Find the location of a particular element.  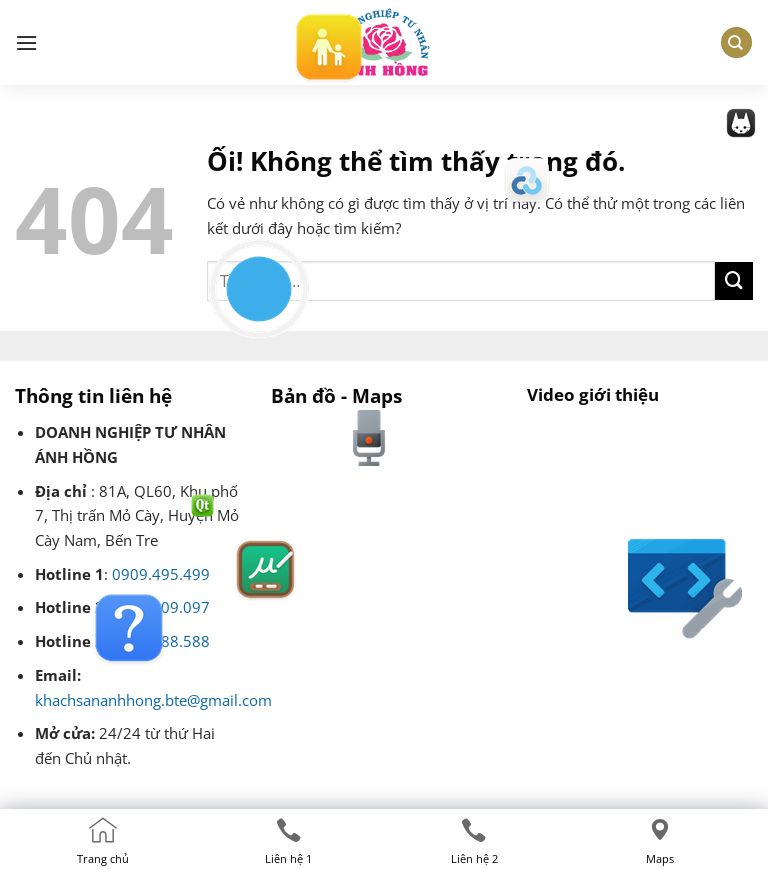

open tex-match app for handwriting or symbol recognition is located at coordinates (265, 569).